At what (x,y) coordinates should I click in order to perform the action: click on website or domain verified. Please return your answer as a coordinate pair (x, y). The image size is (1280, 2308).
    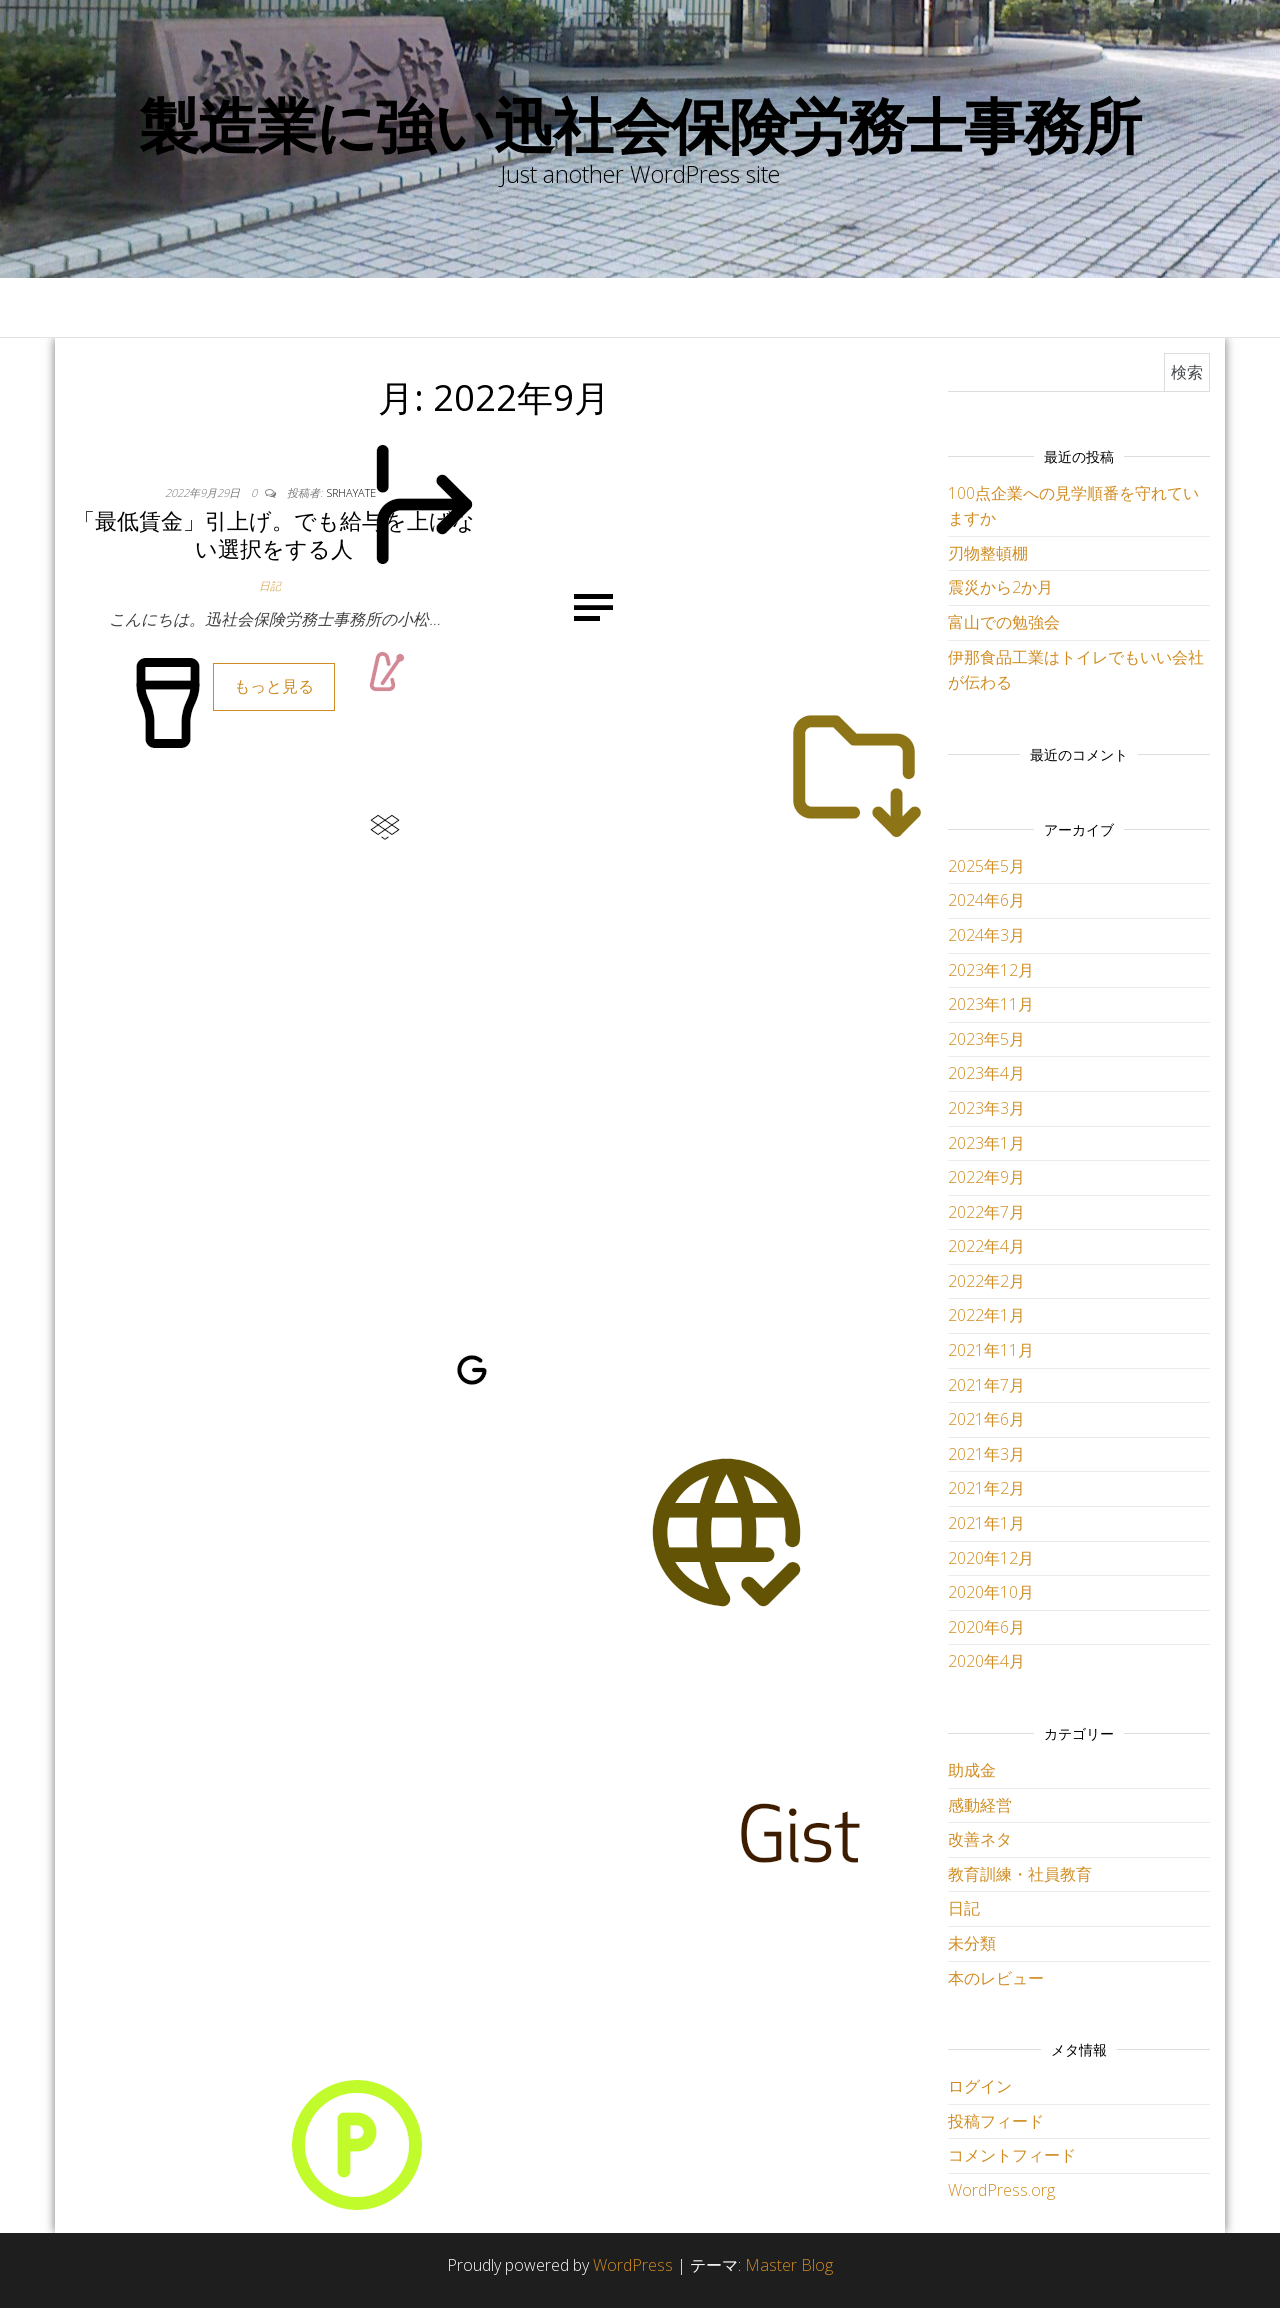
    Looking at the image, I should click on (726, 1532).